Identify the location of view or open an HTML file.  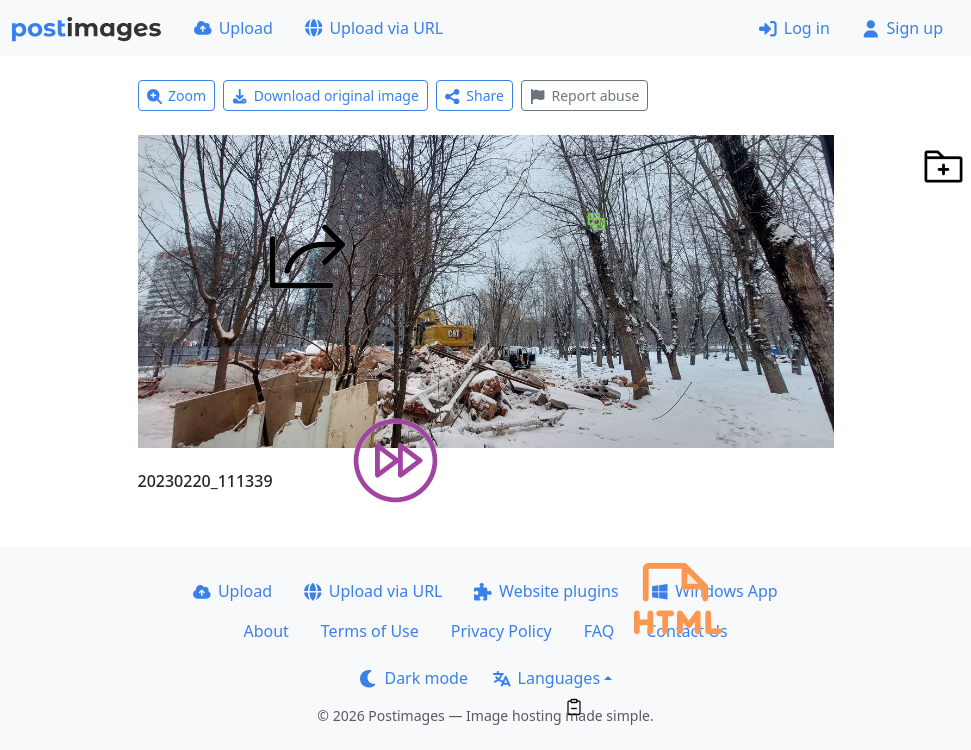
(675, 601).